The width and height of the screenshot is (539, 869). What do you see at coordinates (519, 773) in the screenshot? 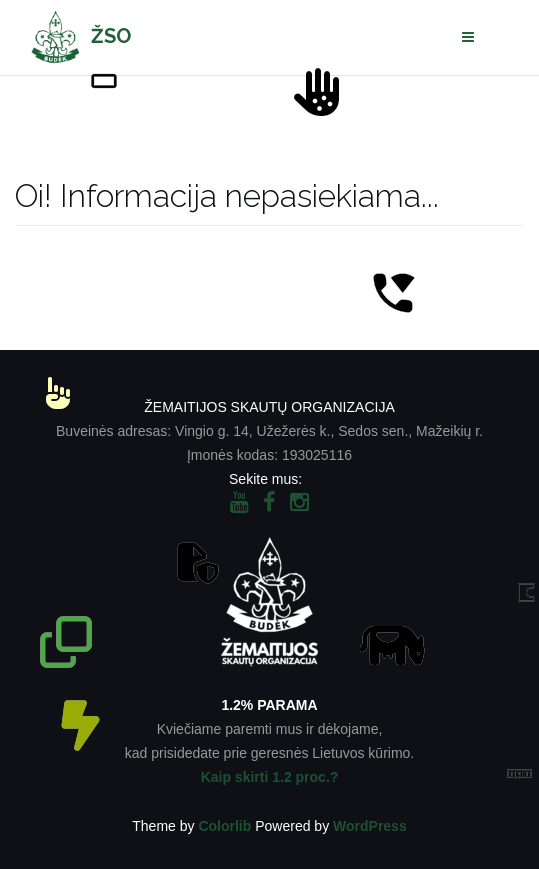
I see `npm package manager logo` at bounding box center [519, 773].